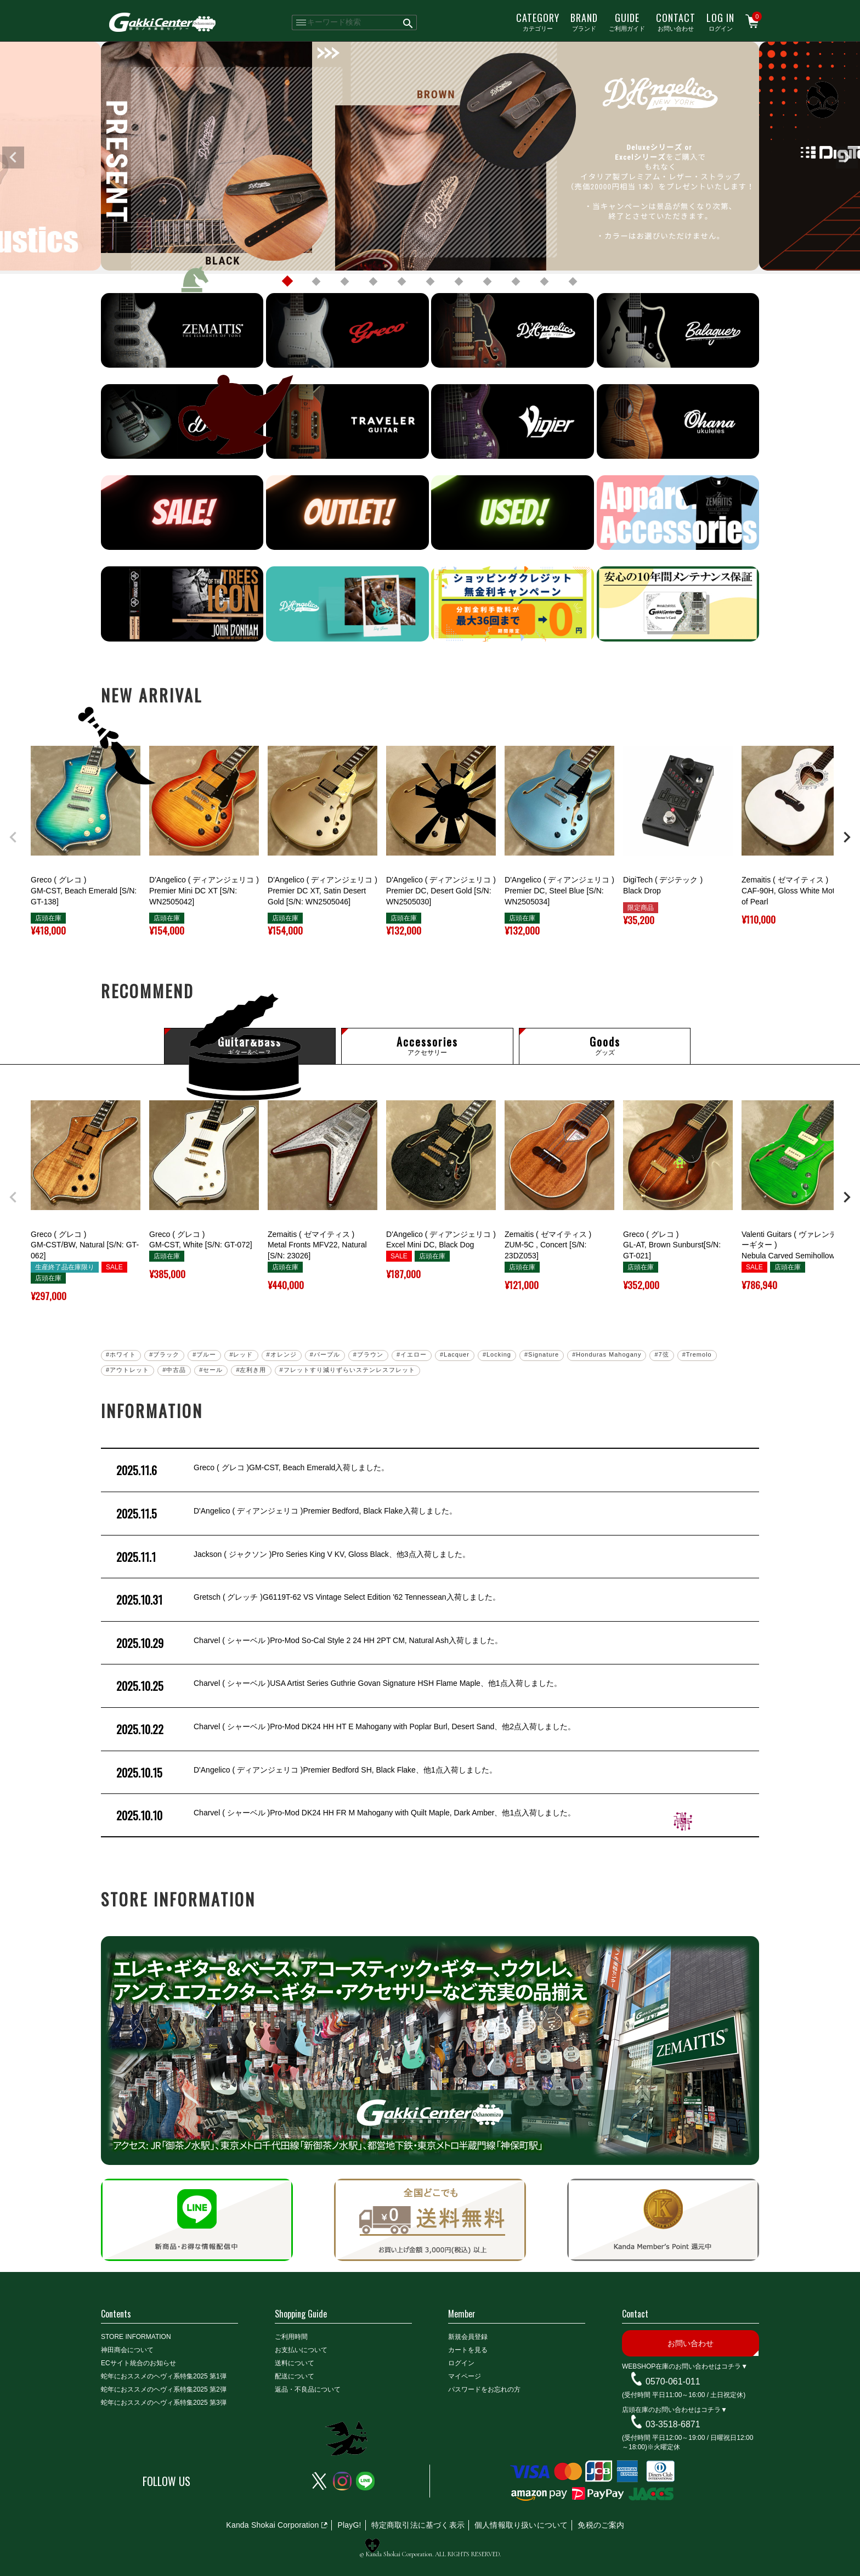  Describe the element at coordinates (455, 803) in the screenshot. I see `indicates an explosion or blast effect in gameplay` at that location.